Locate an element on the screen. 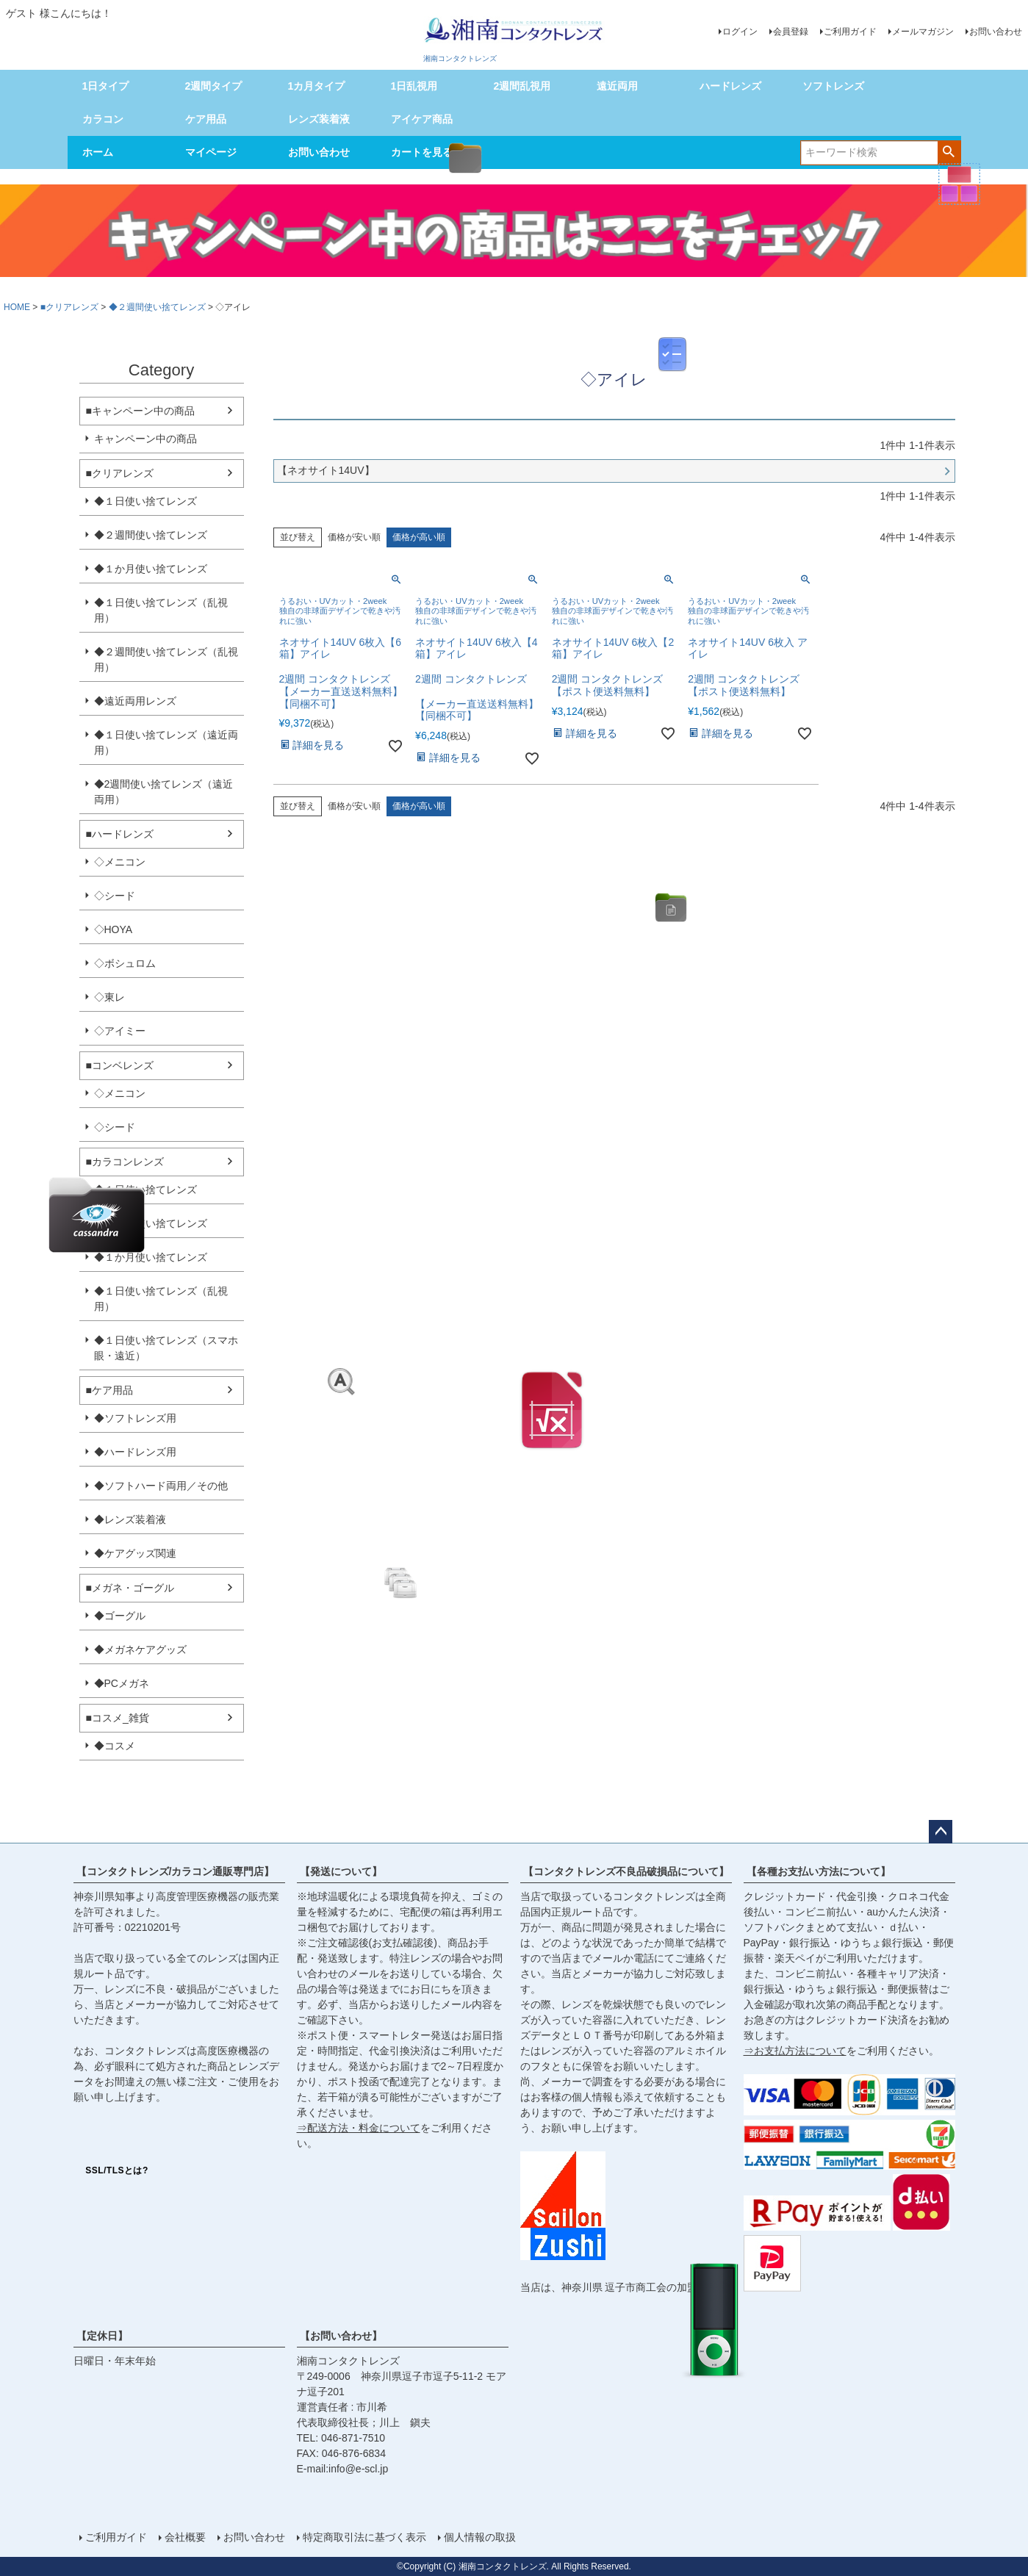 The width and height of the screenshot is (1028, 2576). open your to-do list app is located at coordinates (672, 354).